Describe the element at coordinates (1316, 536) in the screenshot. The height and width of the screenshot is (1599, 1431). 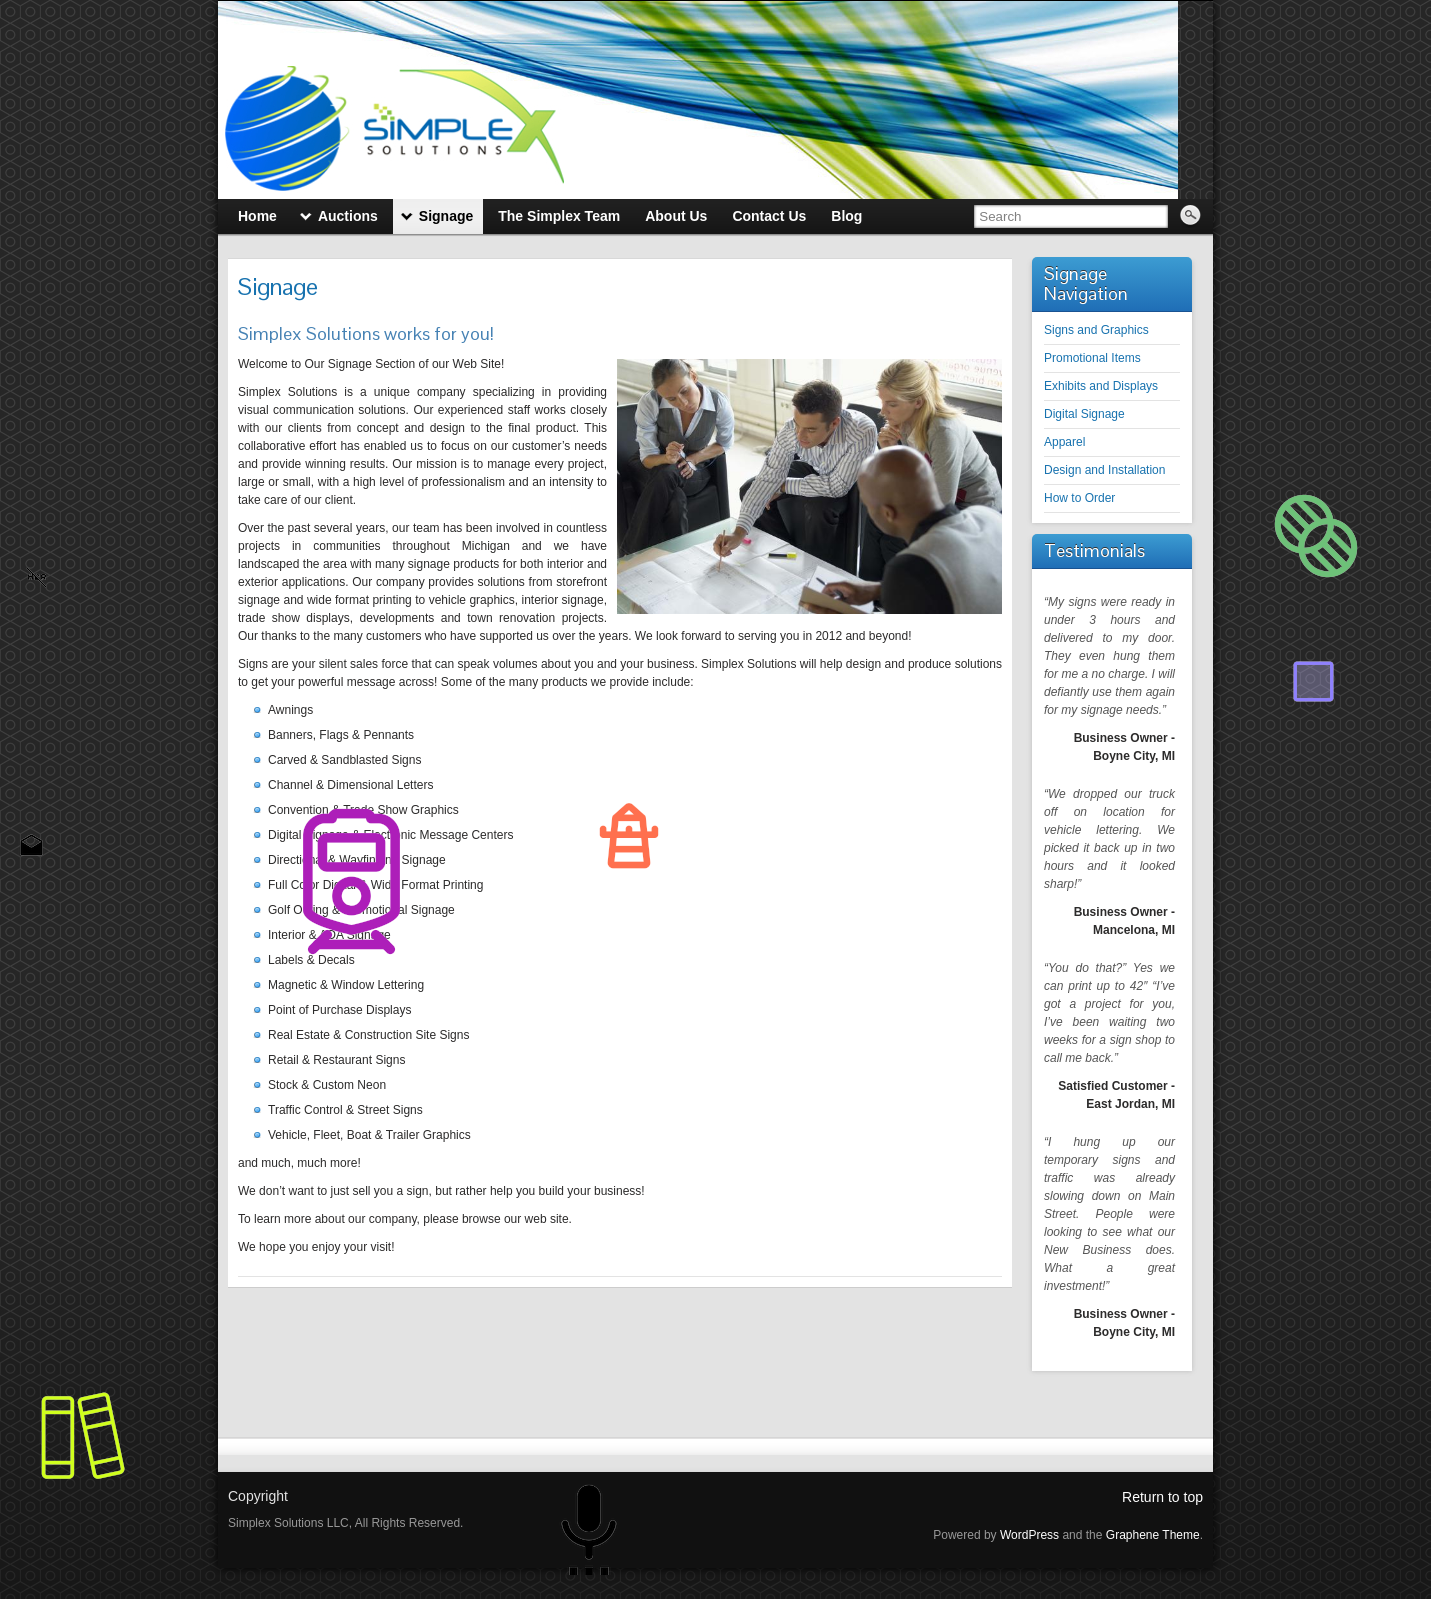
I see `exclude overlapping elements from selection` at that location.